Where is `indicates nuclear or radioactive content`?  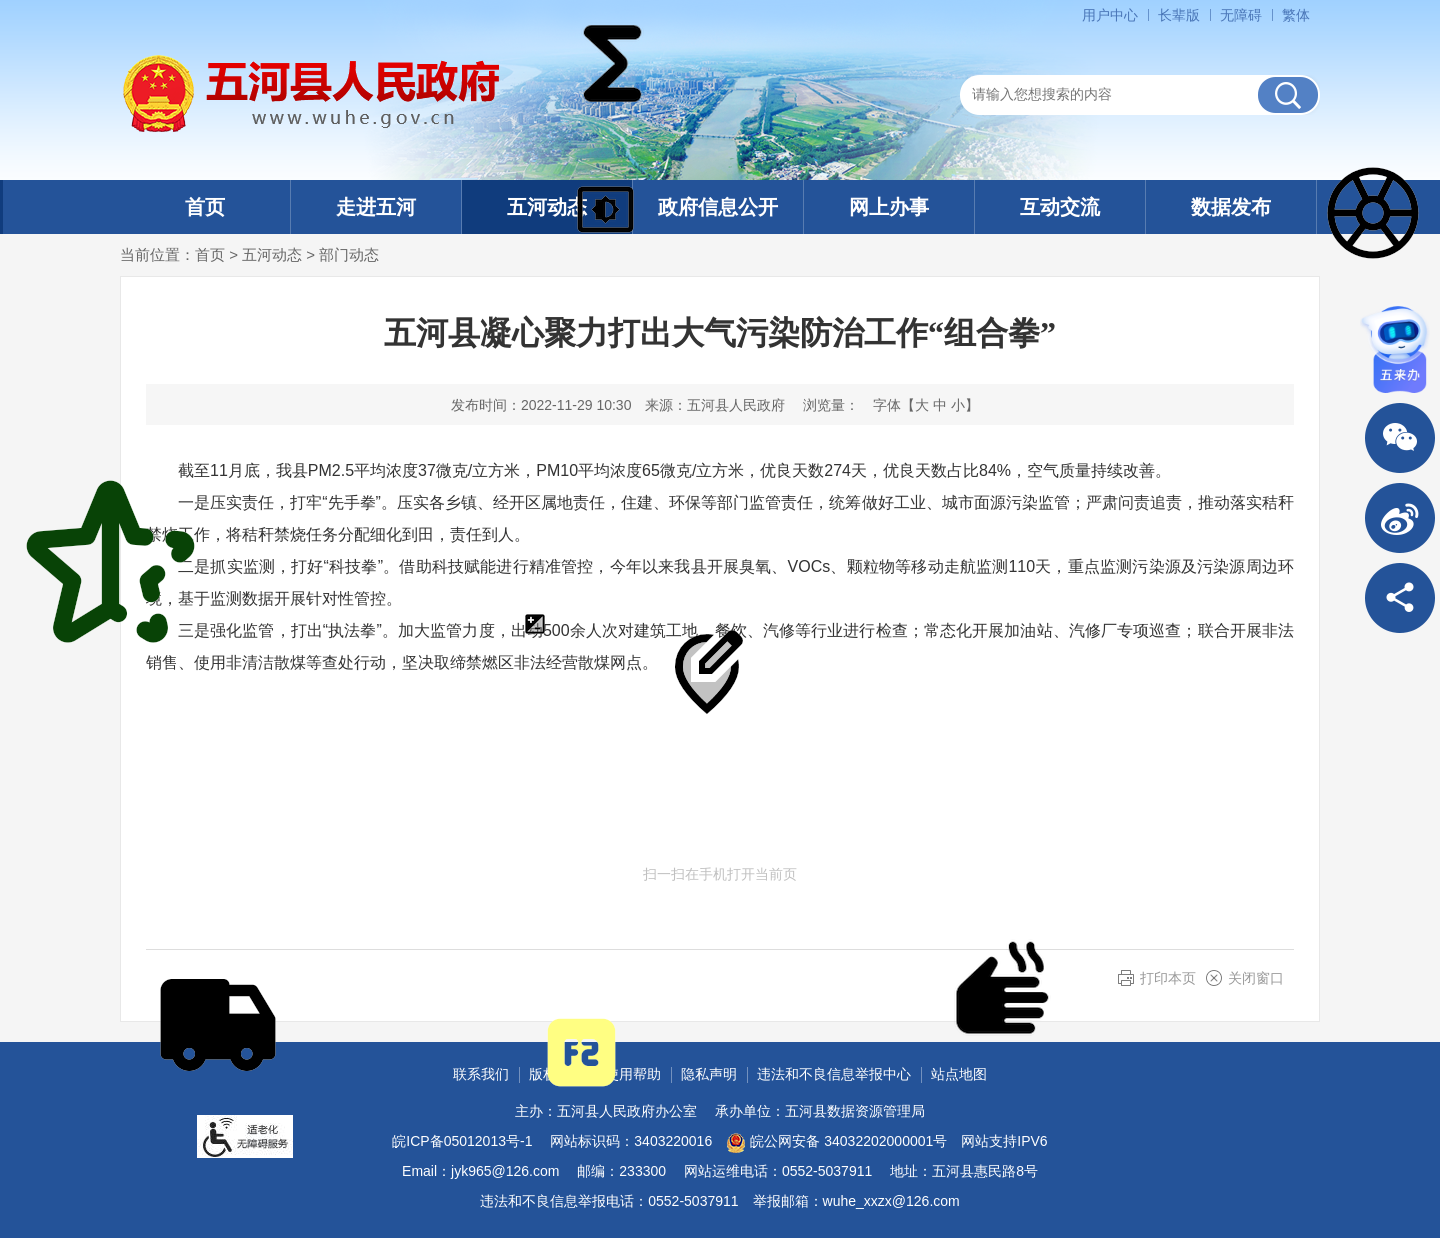 indicates nuclear or radioactive content is located at coordinates (1373, 213).